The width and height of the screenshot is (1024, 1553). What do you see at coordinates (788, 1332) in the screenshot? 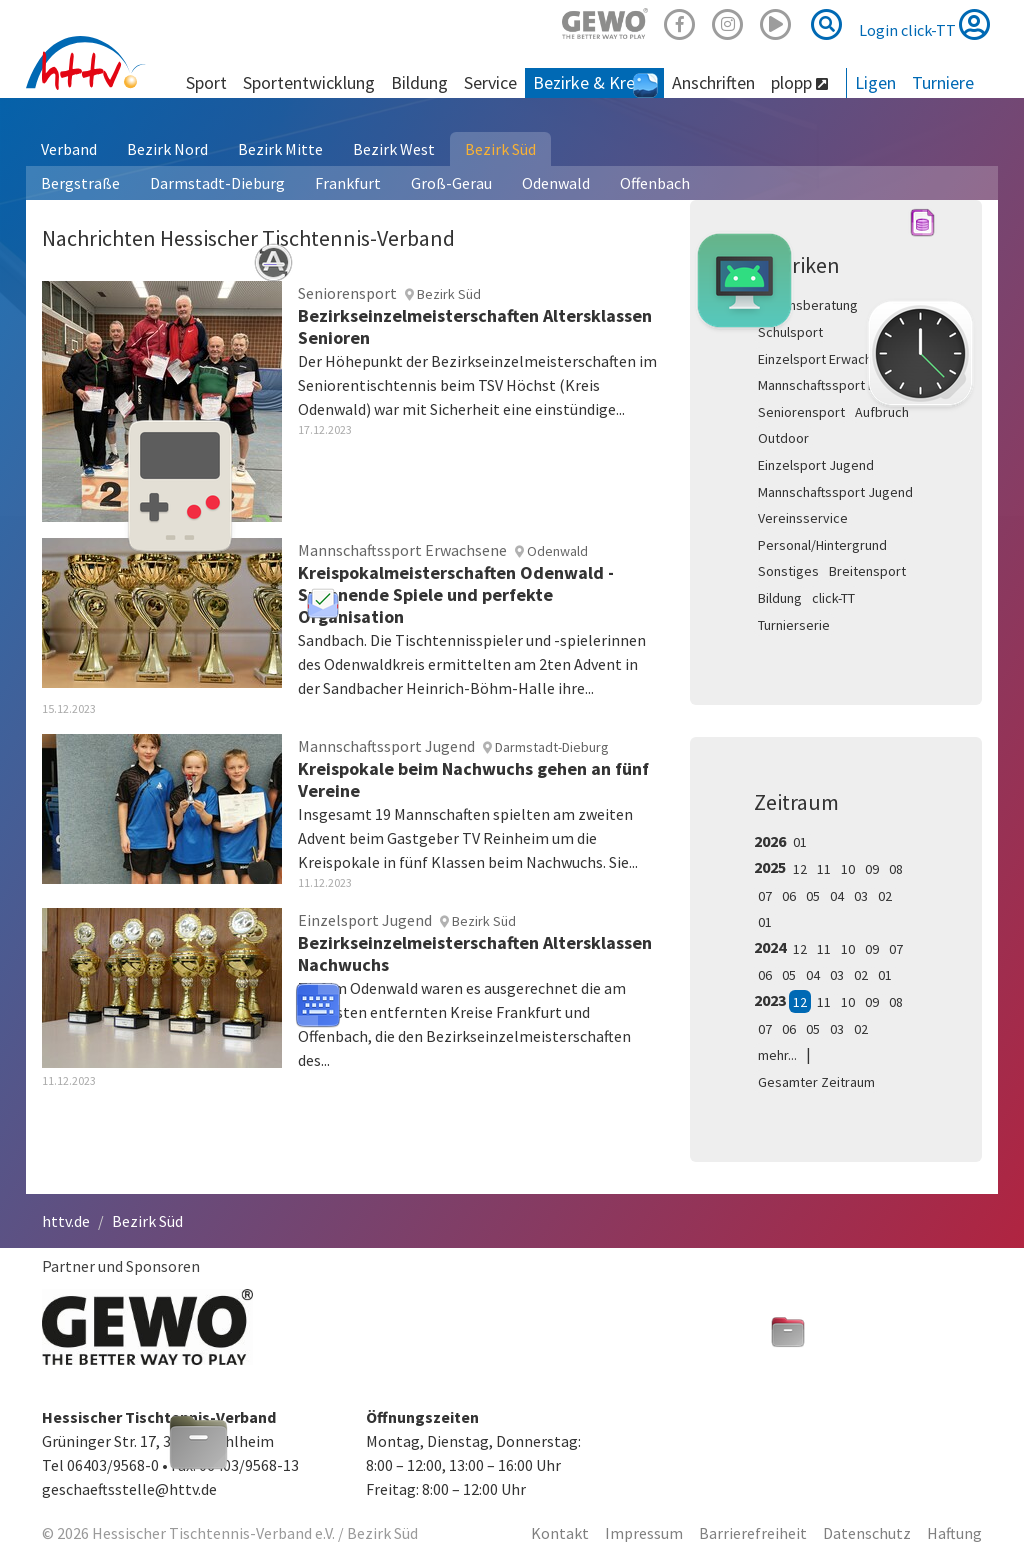
I see `open the file manager` at bounding box center [788, 1332].